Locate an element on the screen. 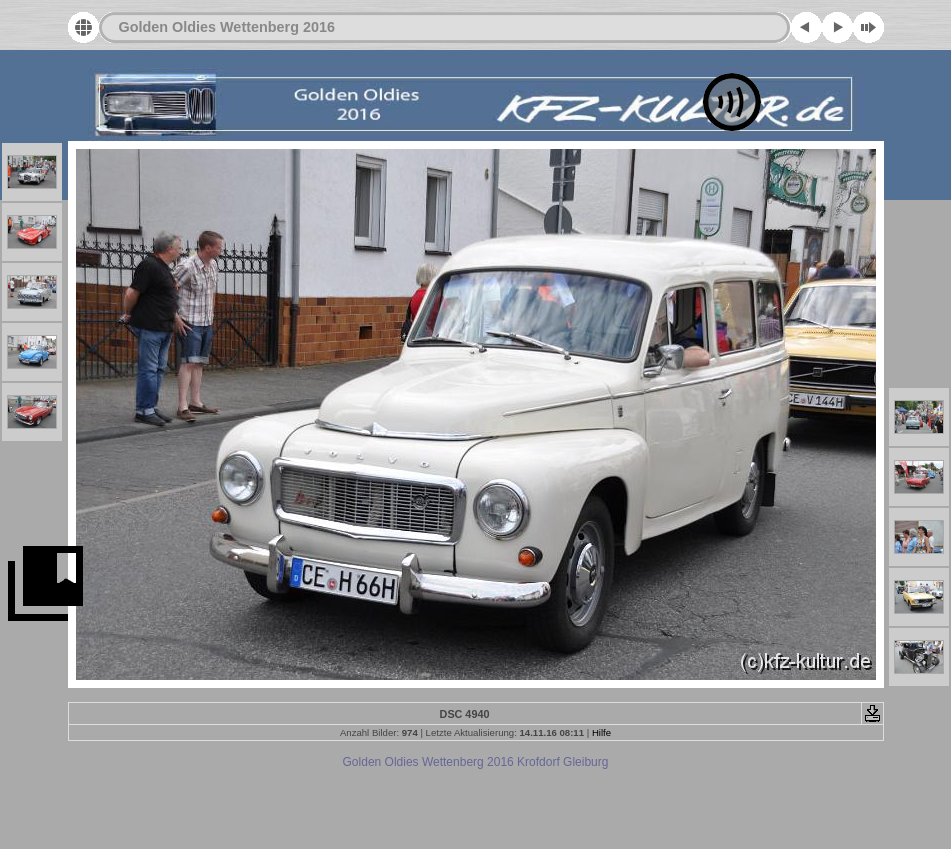 The height and width of the screenshot is (849, 951). tap to pay with contactless payment is located at coordinates (732, 102).